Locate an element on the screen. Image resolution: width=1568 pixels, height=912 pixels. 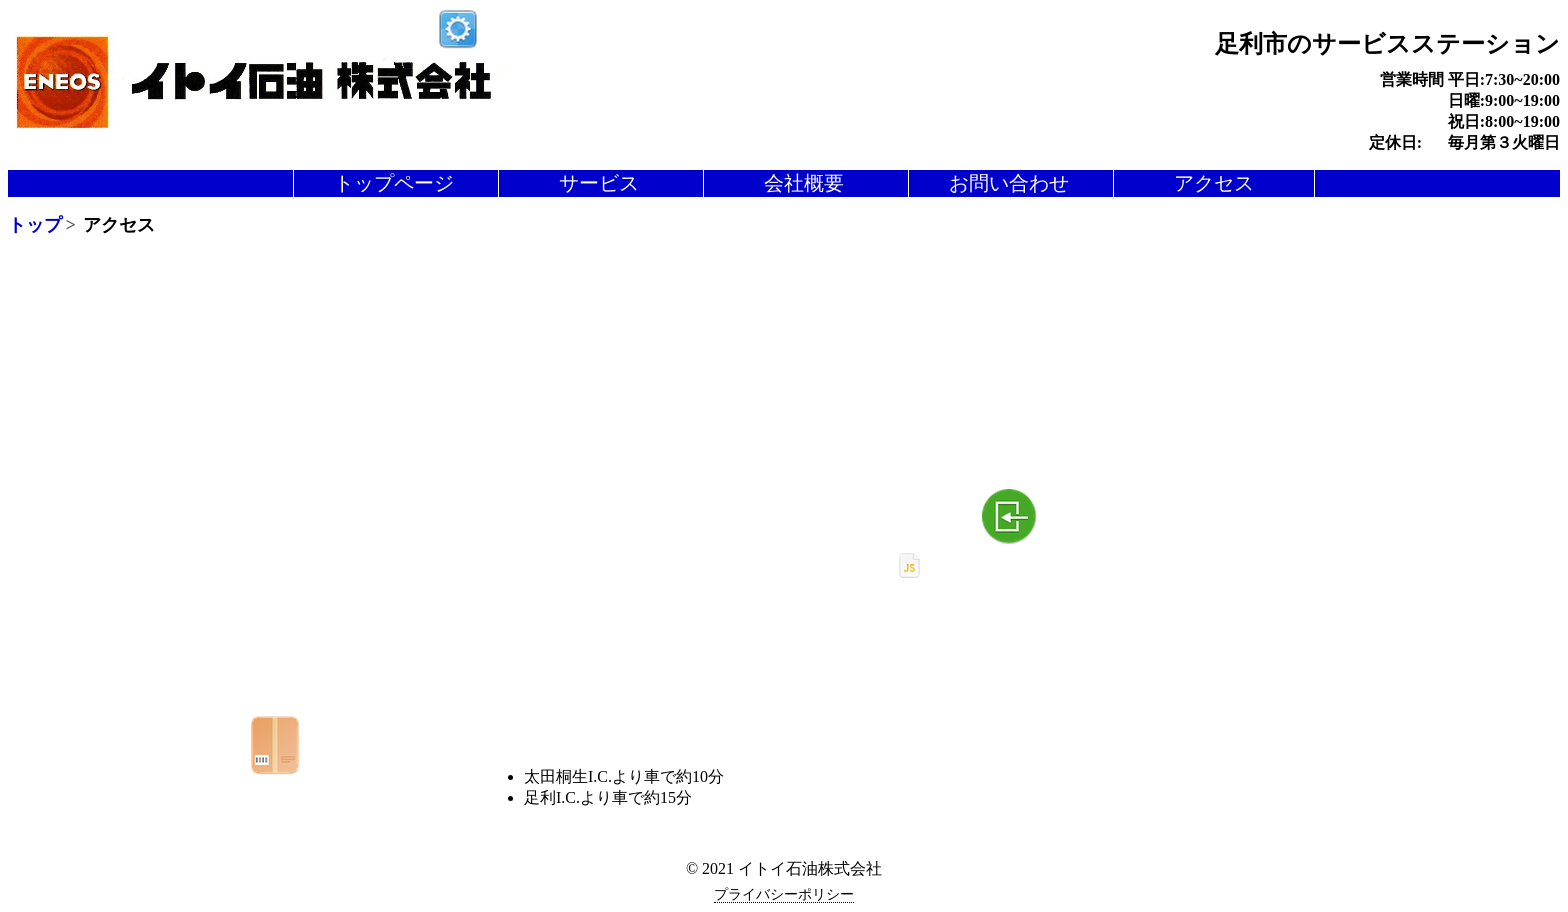
log out of the current user session is located at coordinates (1009, 516).